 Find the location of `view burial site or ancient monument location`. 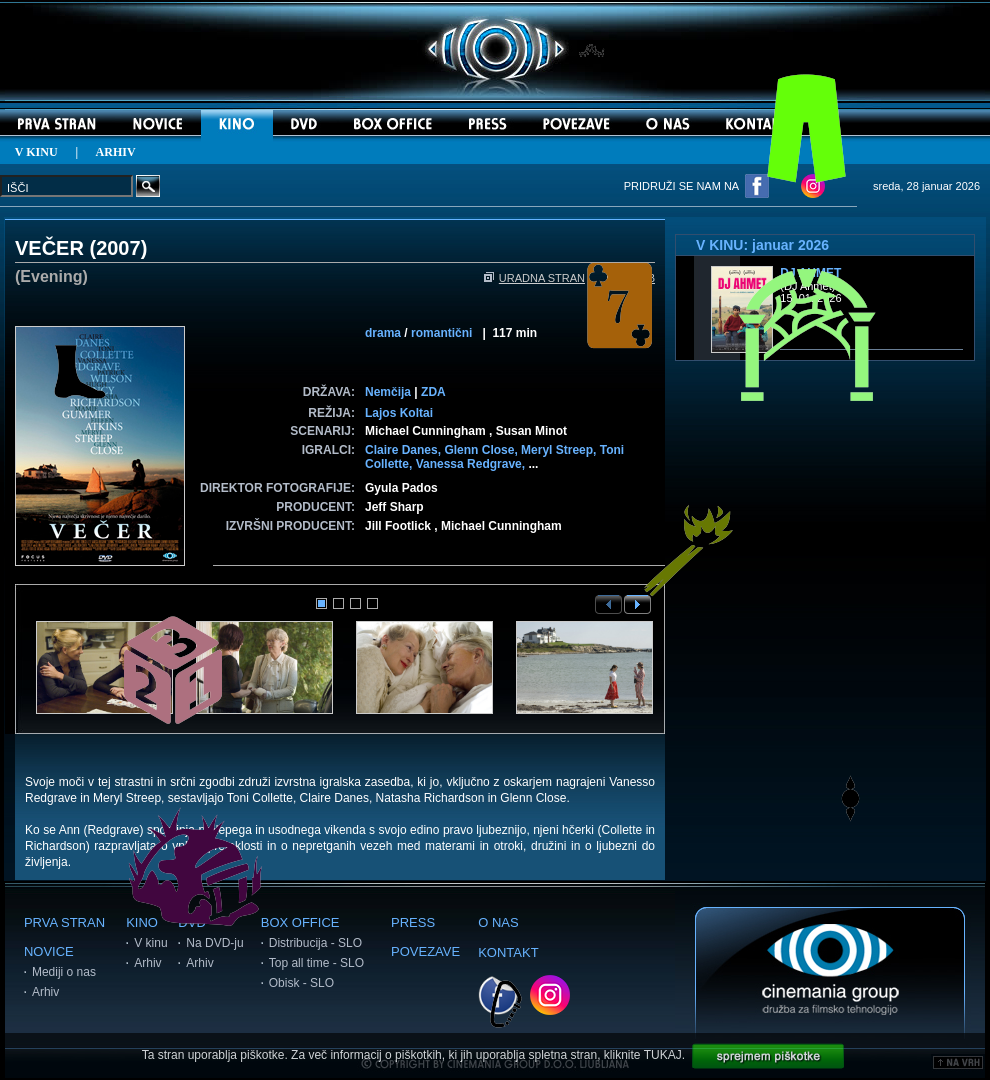

view burial site or ancient monument location is located at coordinates (195, 866).